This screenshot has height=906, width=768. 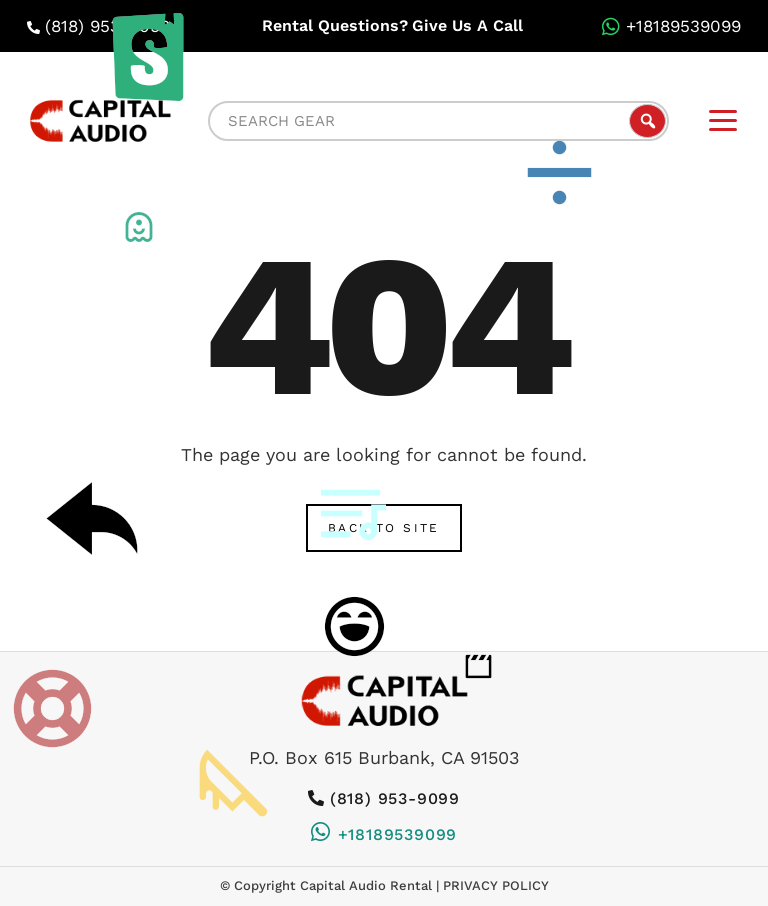 What do you see at coordinates (478, 666) in the screenshot?
I see `access video or film editing tools` at bounding box center [478, 666].